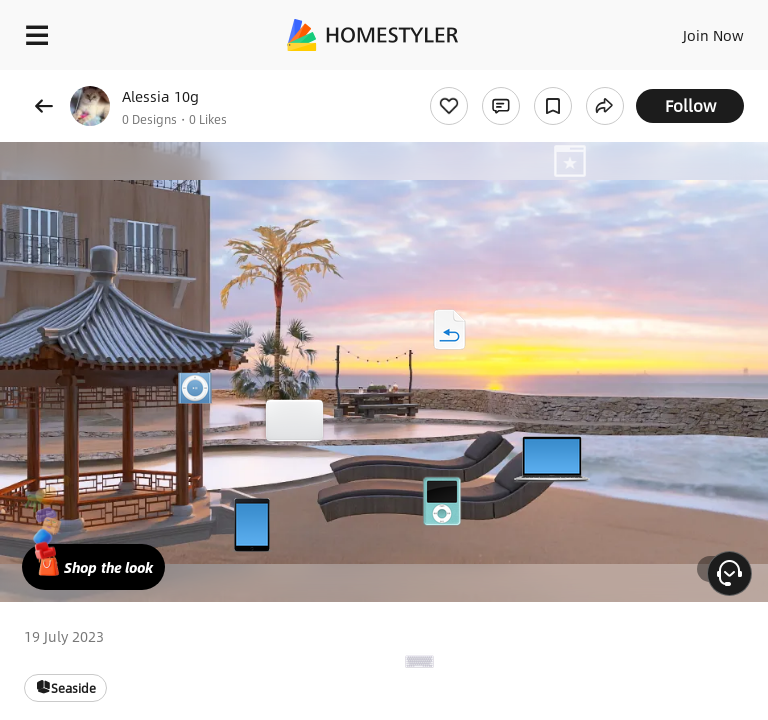 The width and height of the screenshot is (768, 720). I want to click on represents this macbook air in system settings, so click(552, 453).